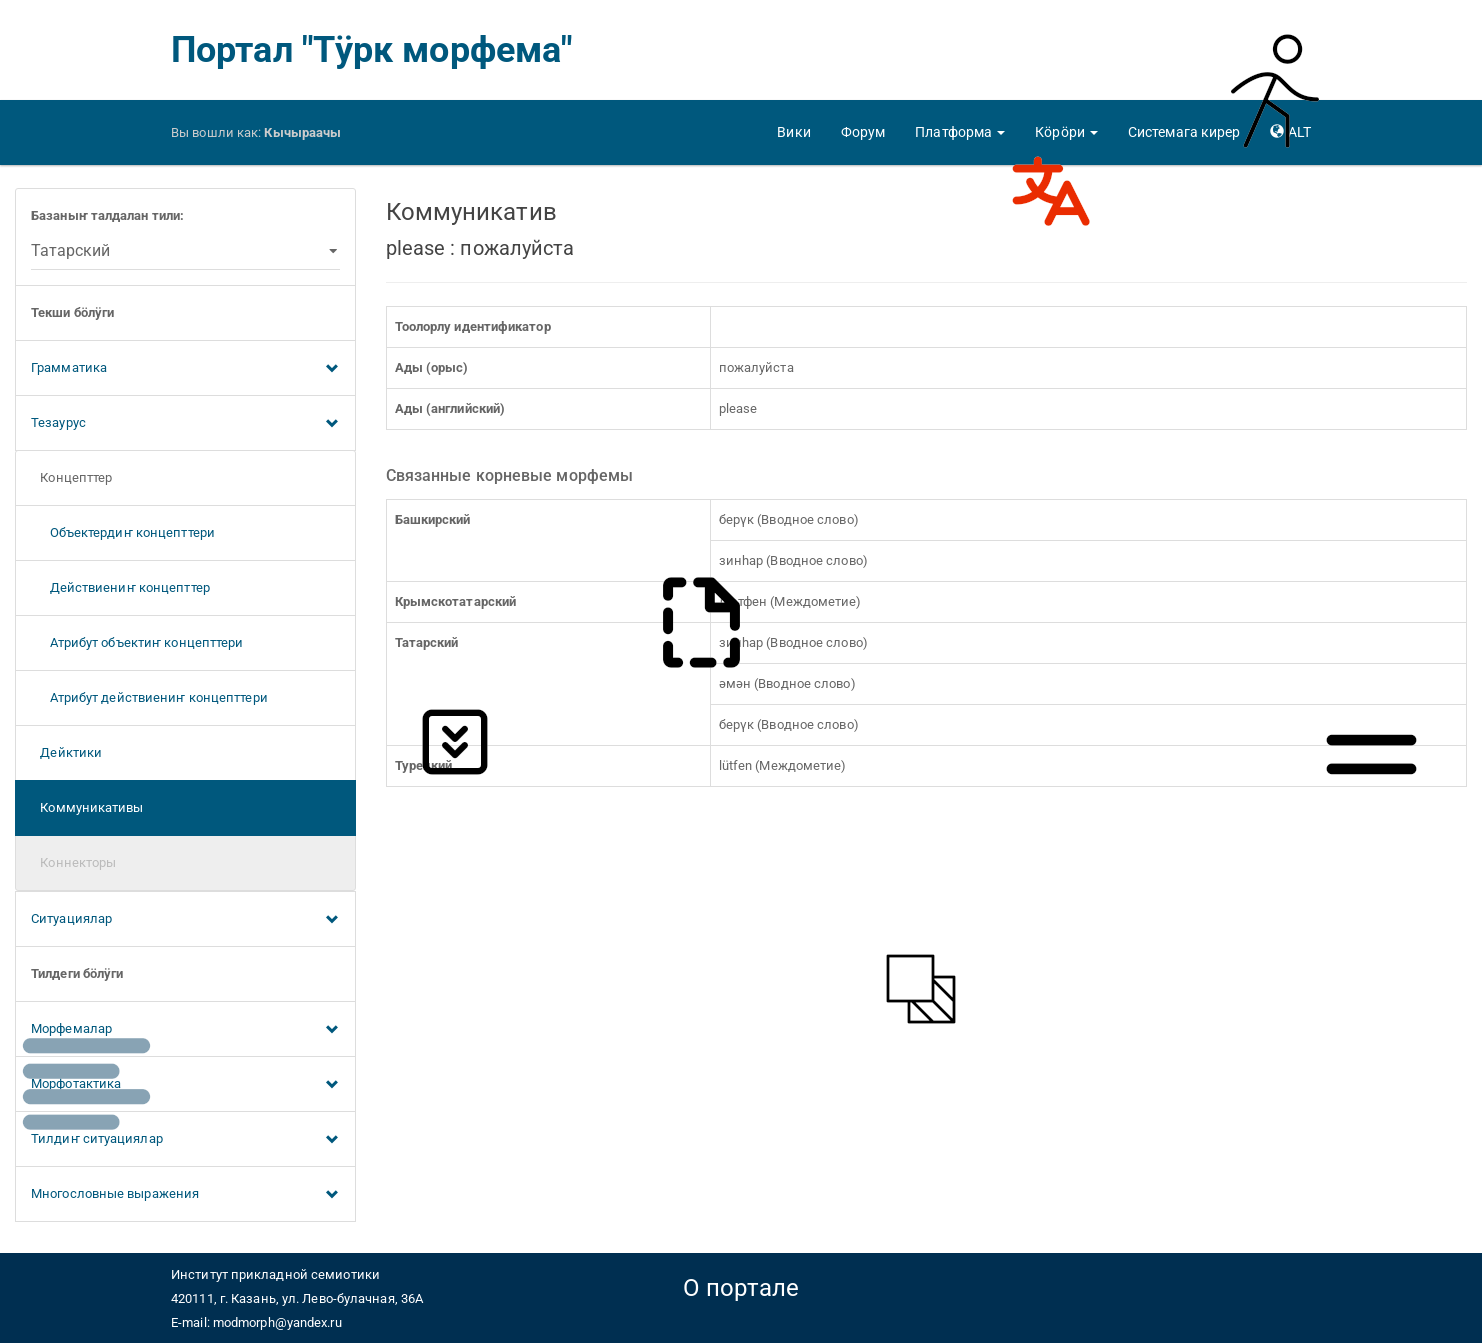 The height and width of the screenshot is (1343, 1482). I want to click on remove or subtract a selected item, so click(921, 989).